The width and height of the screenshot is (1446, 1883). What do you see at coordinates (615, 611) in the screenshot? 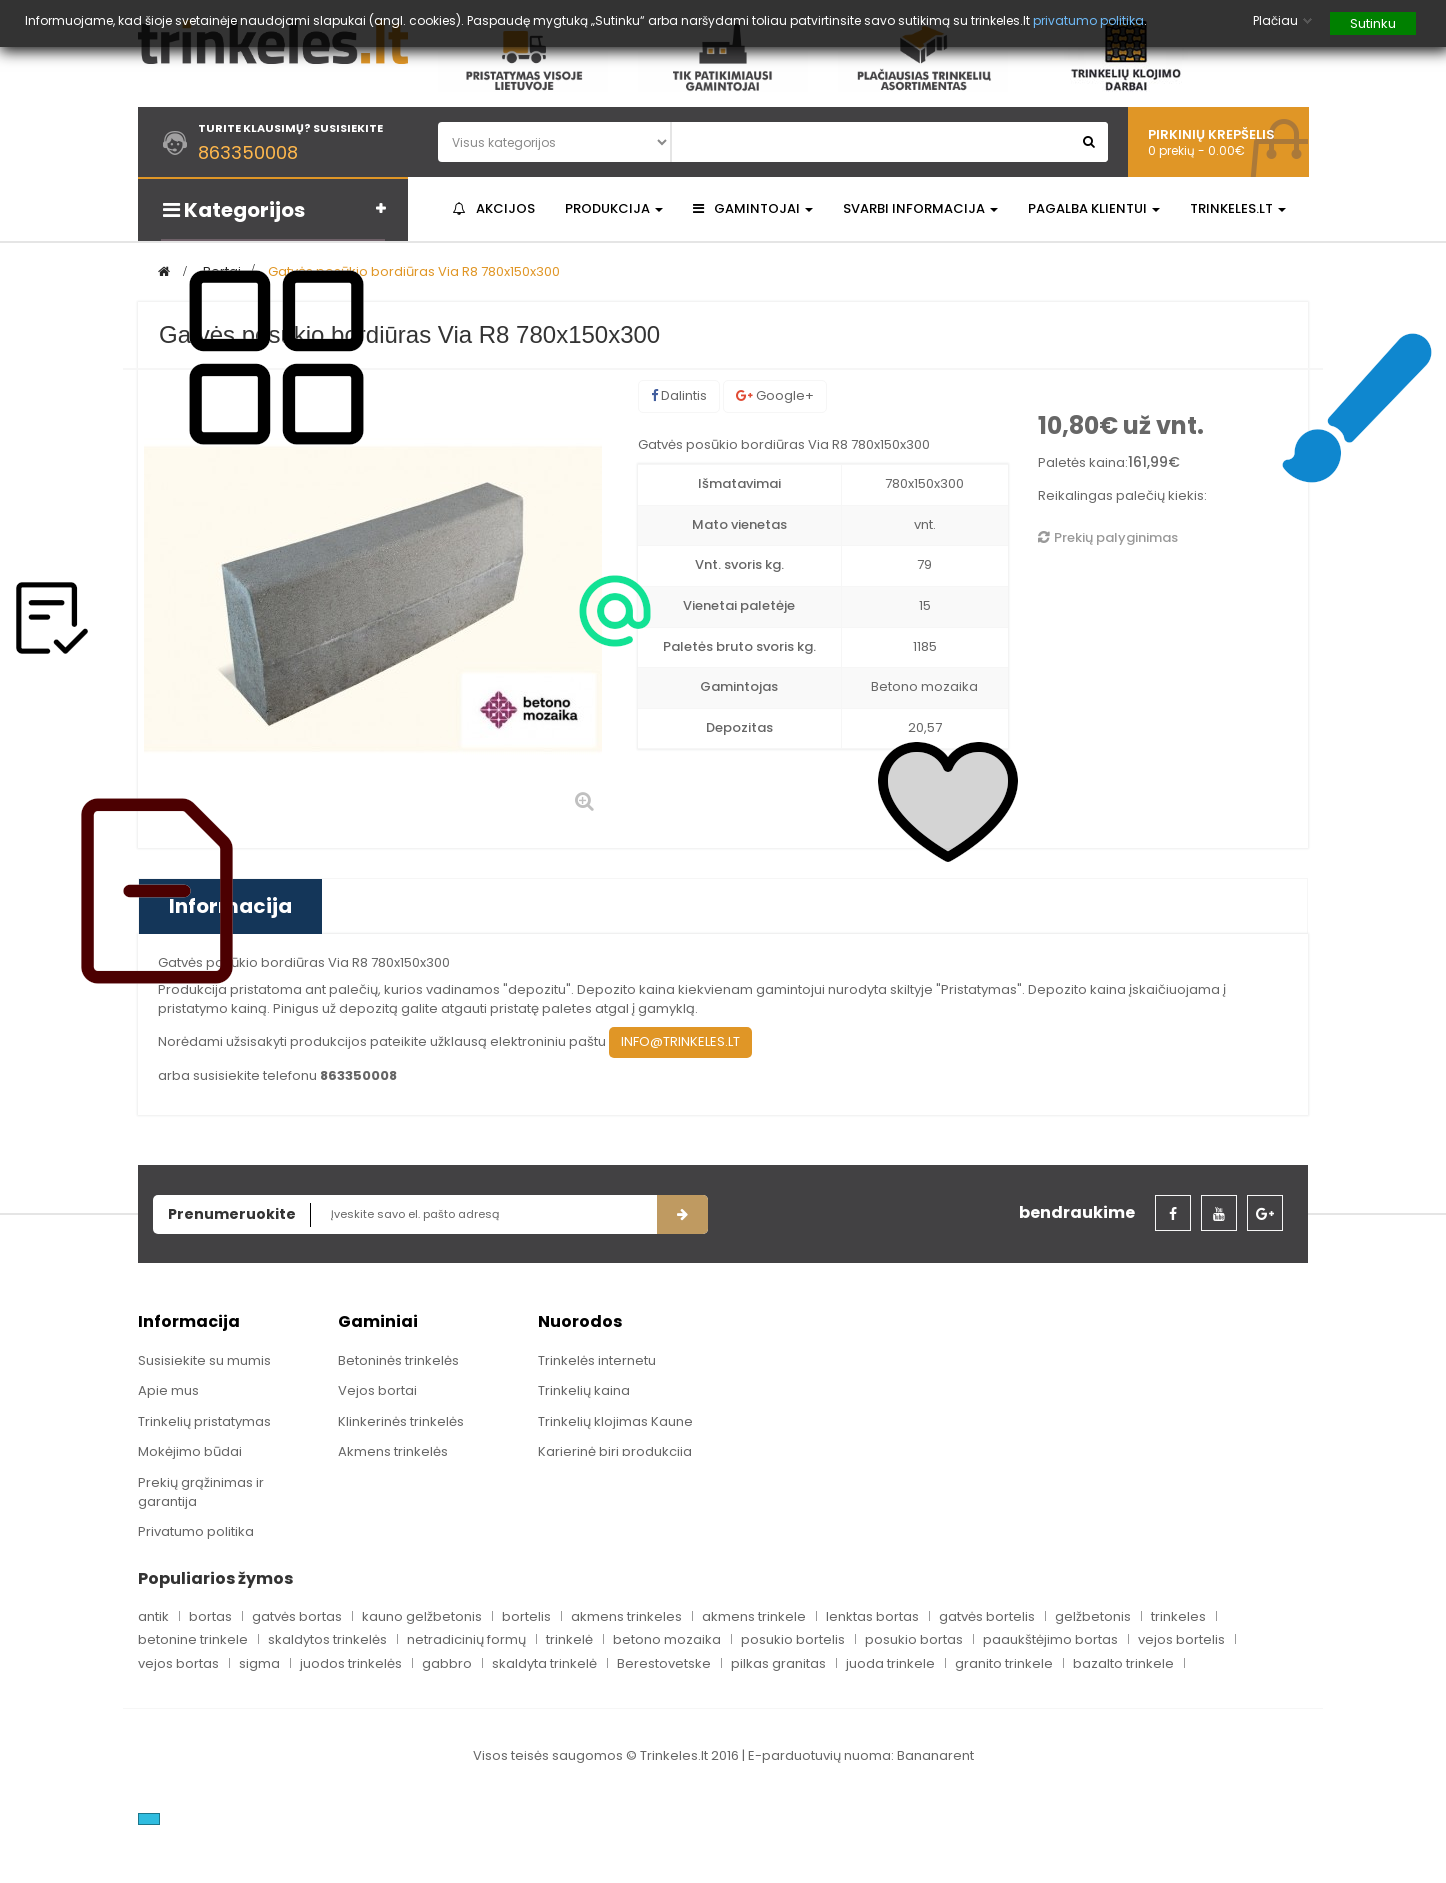
I see `mention or tag a user` at bounding box center [615, 611].